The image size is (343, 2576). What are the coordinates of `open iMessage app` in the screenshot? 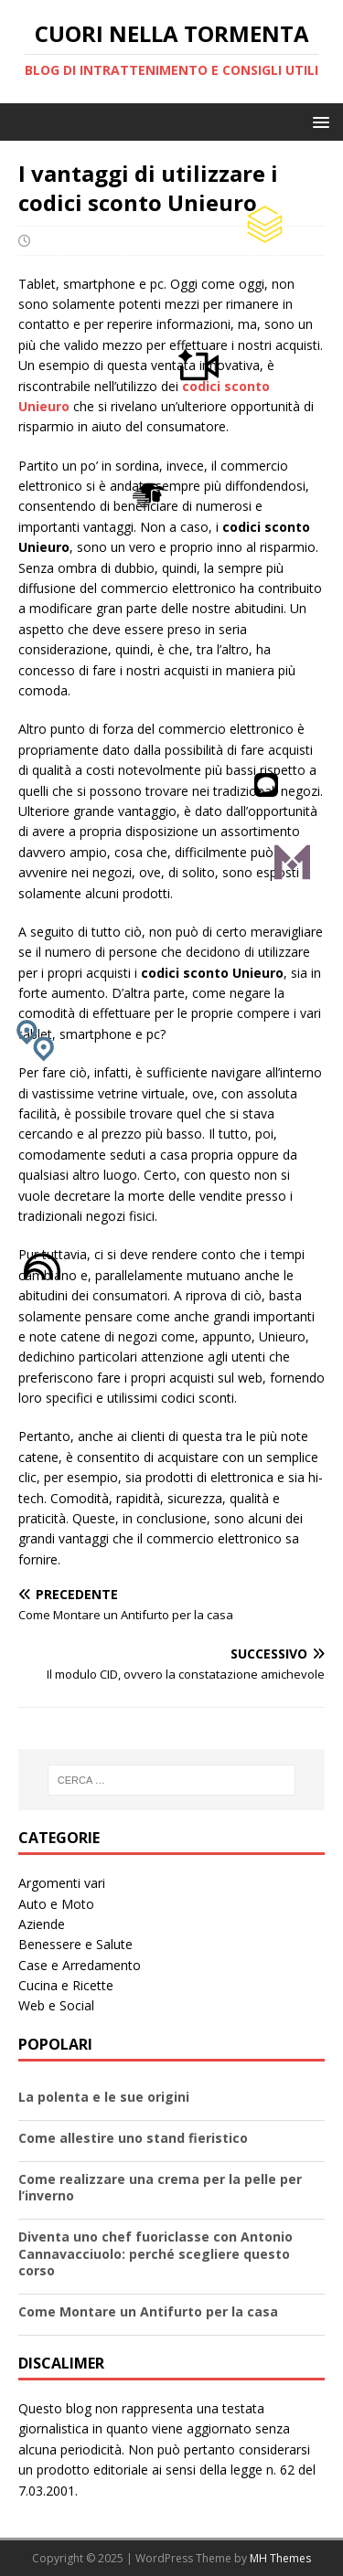 It's located at (266, 785).